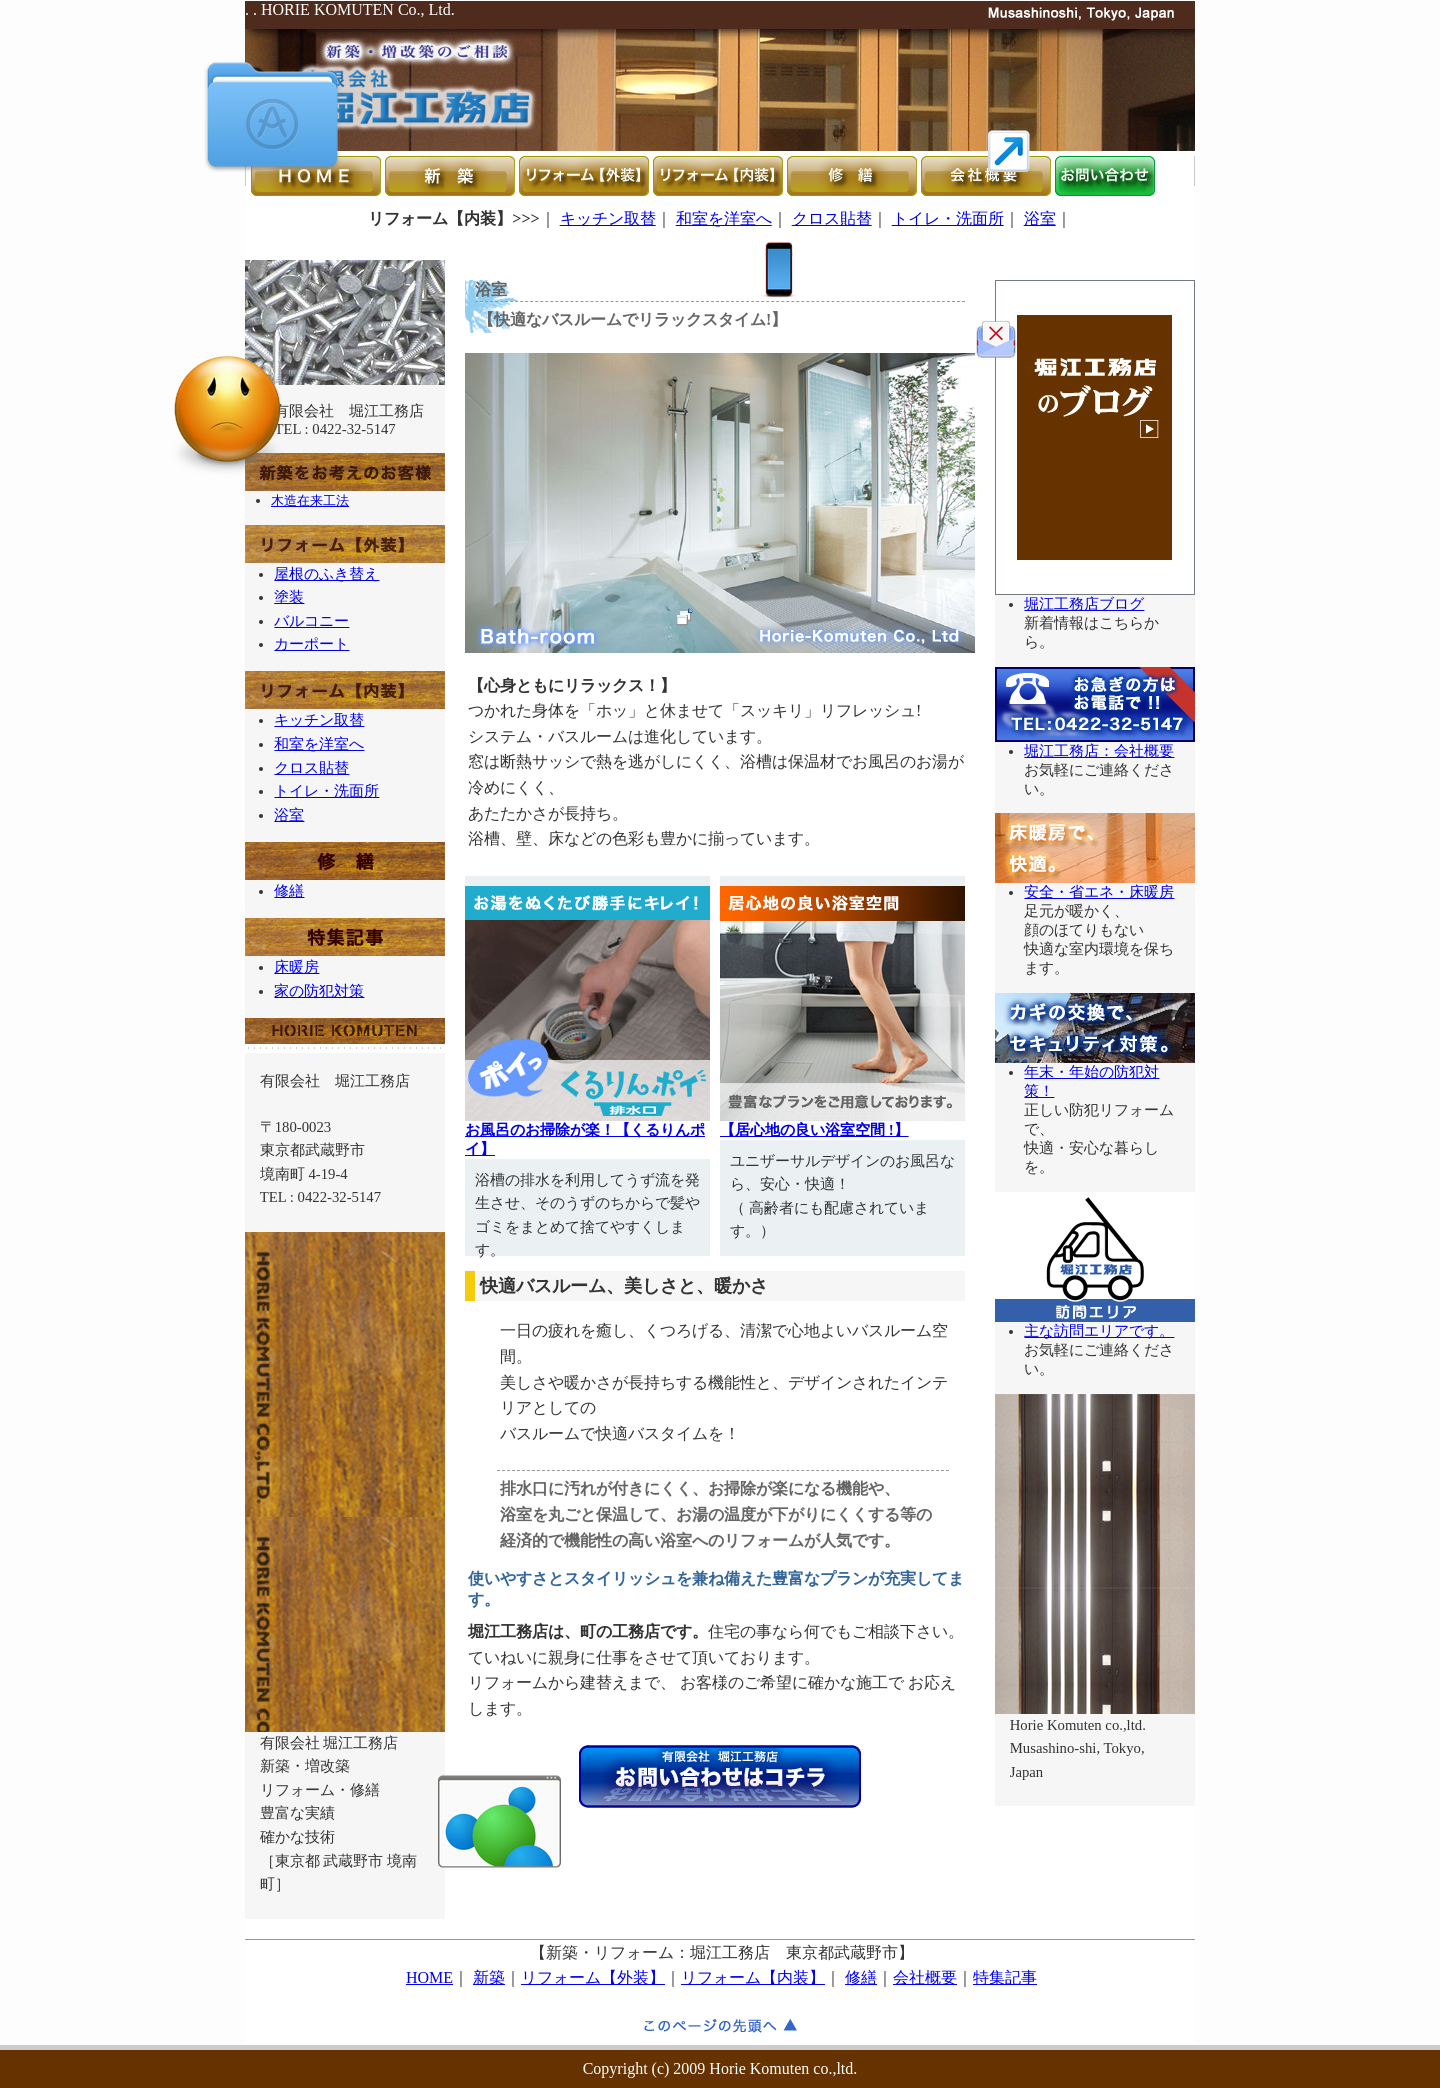 This screenshot has height=2088, width=1440. Describe the element at coordinates (779, 270) in the screenshot. I see `iPhone 8 device connected to your Mac` at that location.